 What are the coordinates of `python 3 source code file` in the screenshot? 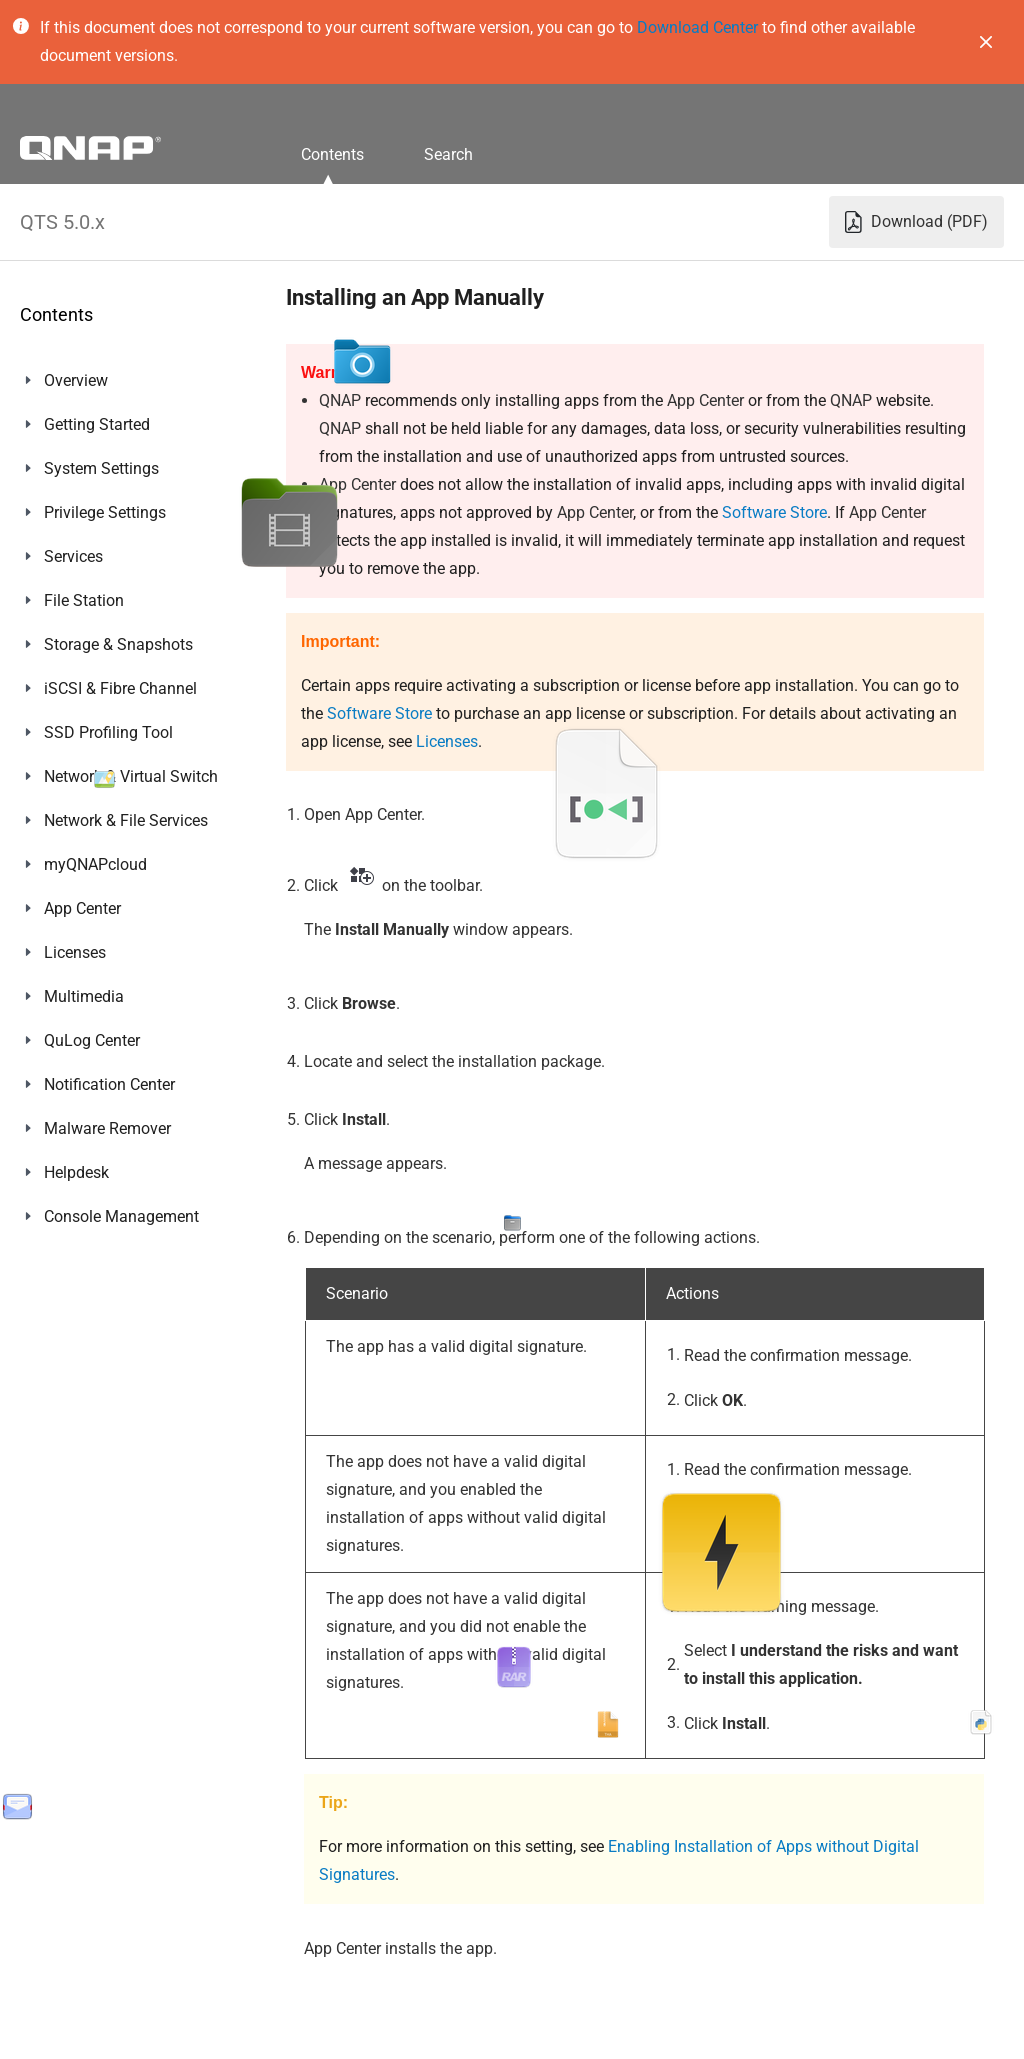 It's located at (981, 1722).